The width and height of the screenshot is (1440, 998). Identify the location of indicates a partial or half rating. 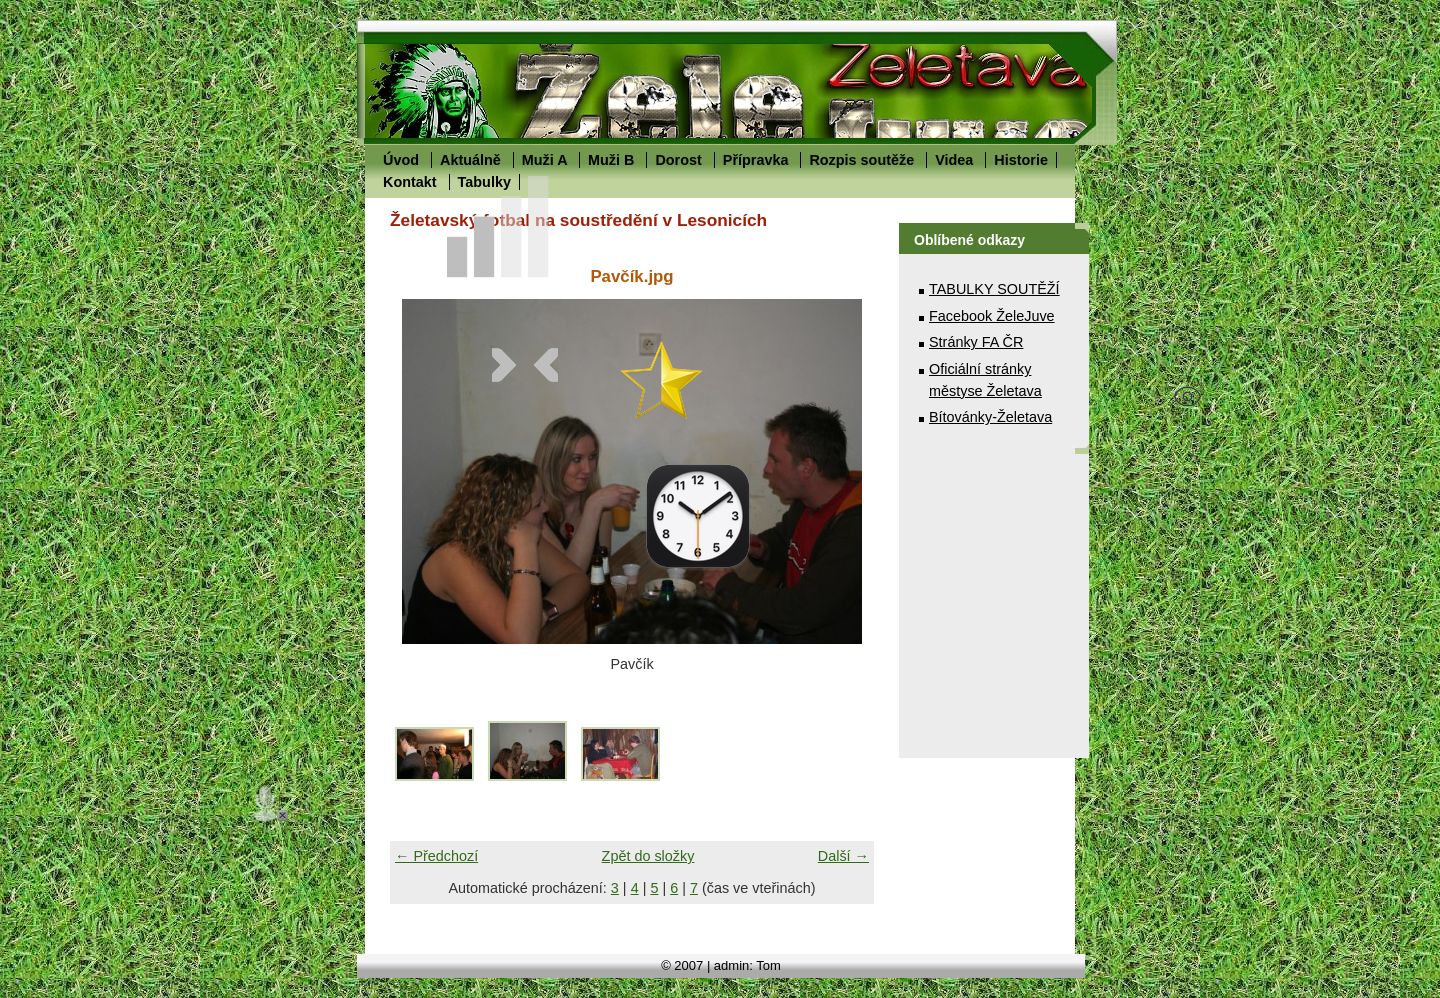
(660, 383).